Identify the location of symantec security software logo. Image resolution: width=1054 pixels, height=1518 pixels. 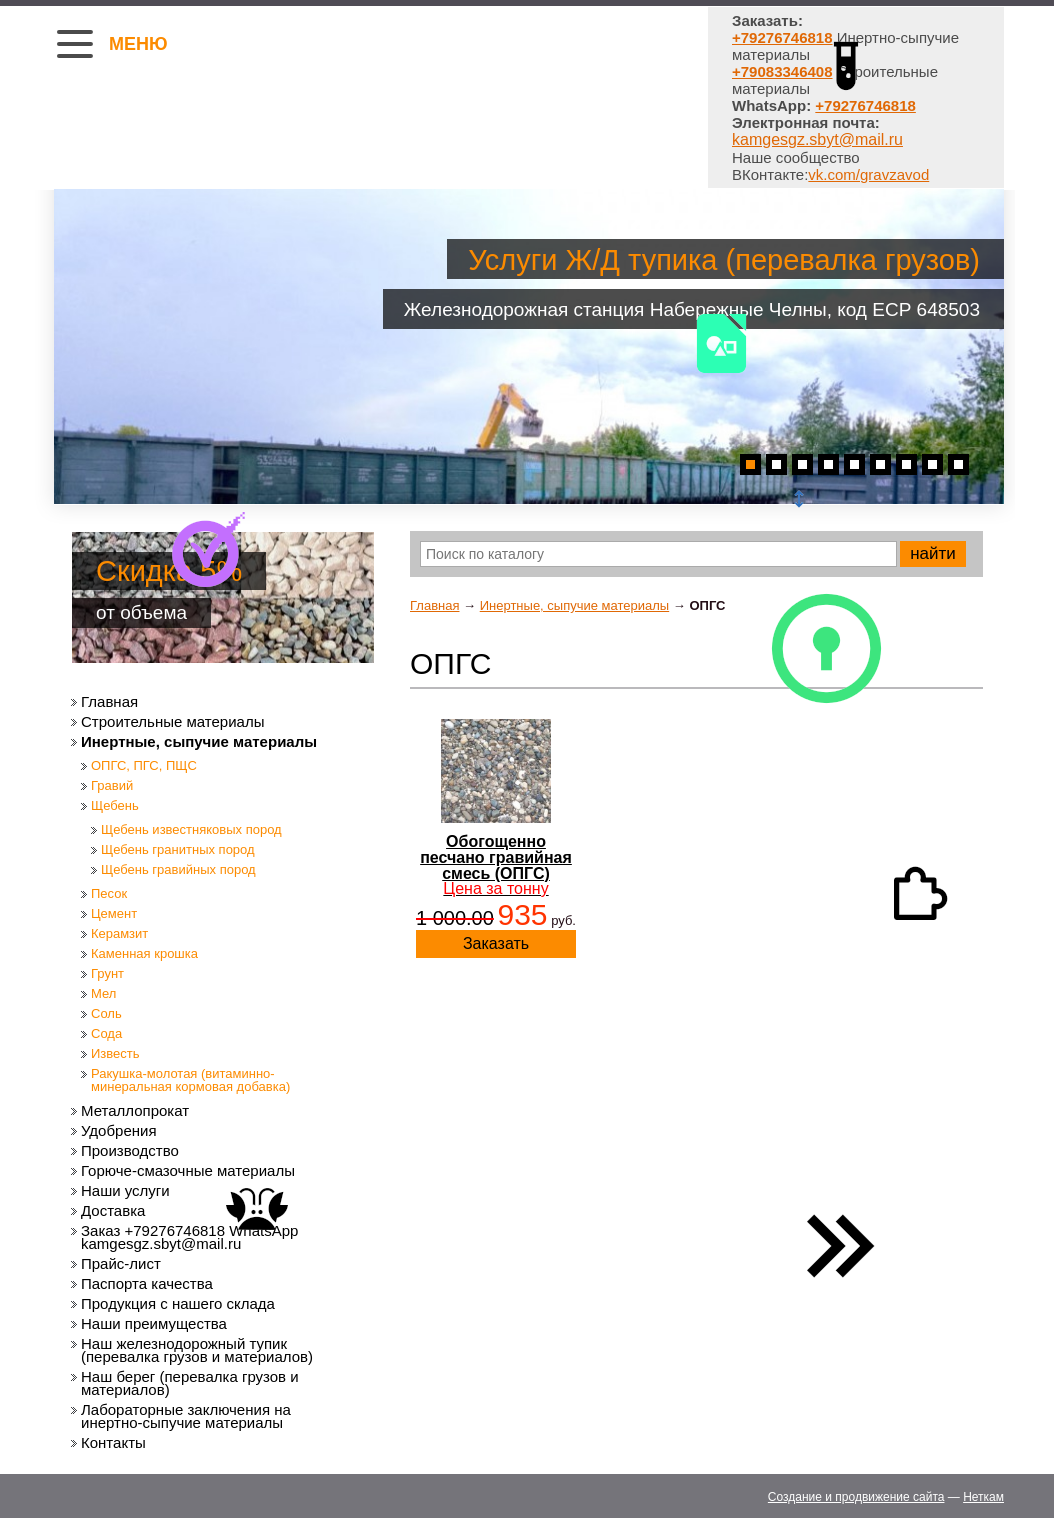
(208, 549).